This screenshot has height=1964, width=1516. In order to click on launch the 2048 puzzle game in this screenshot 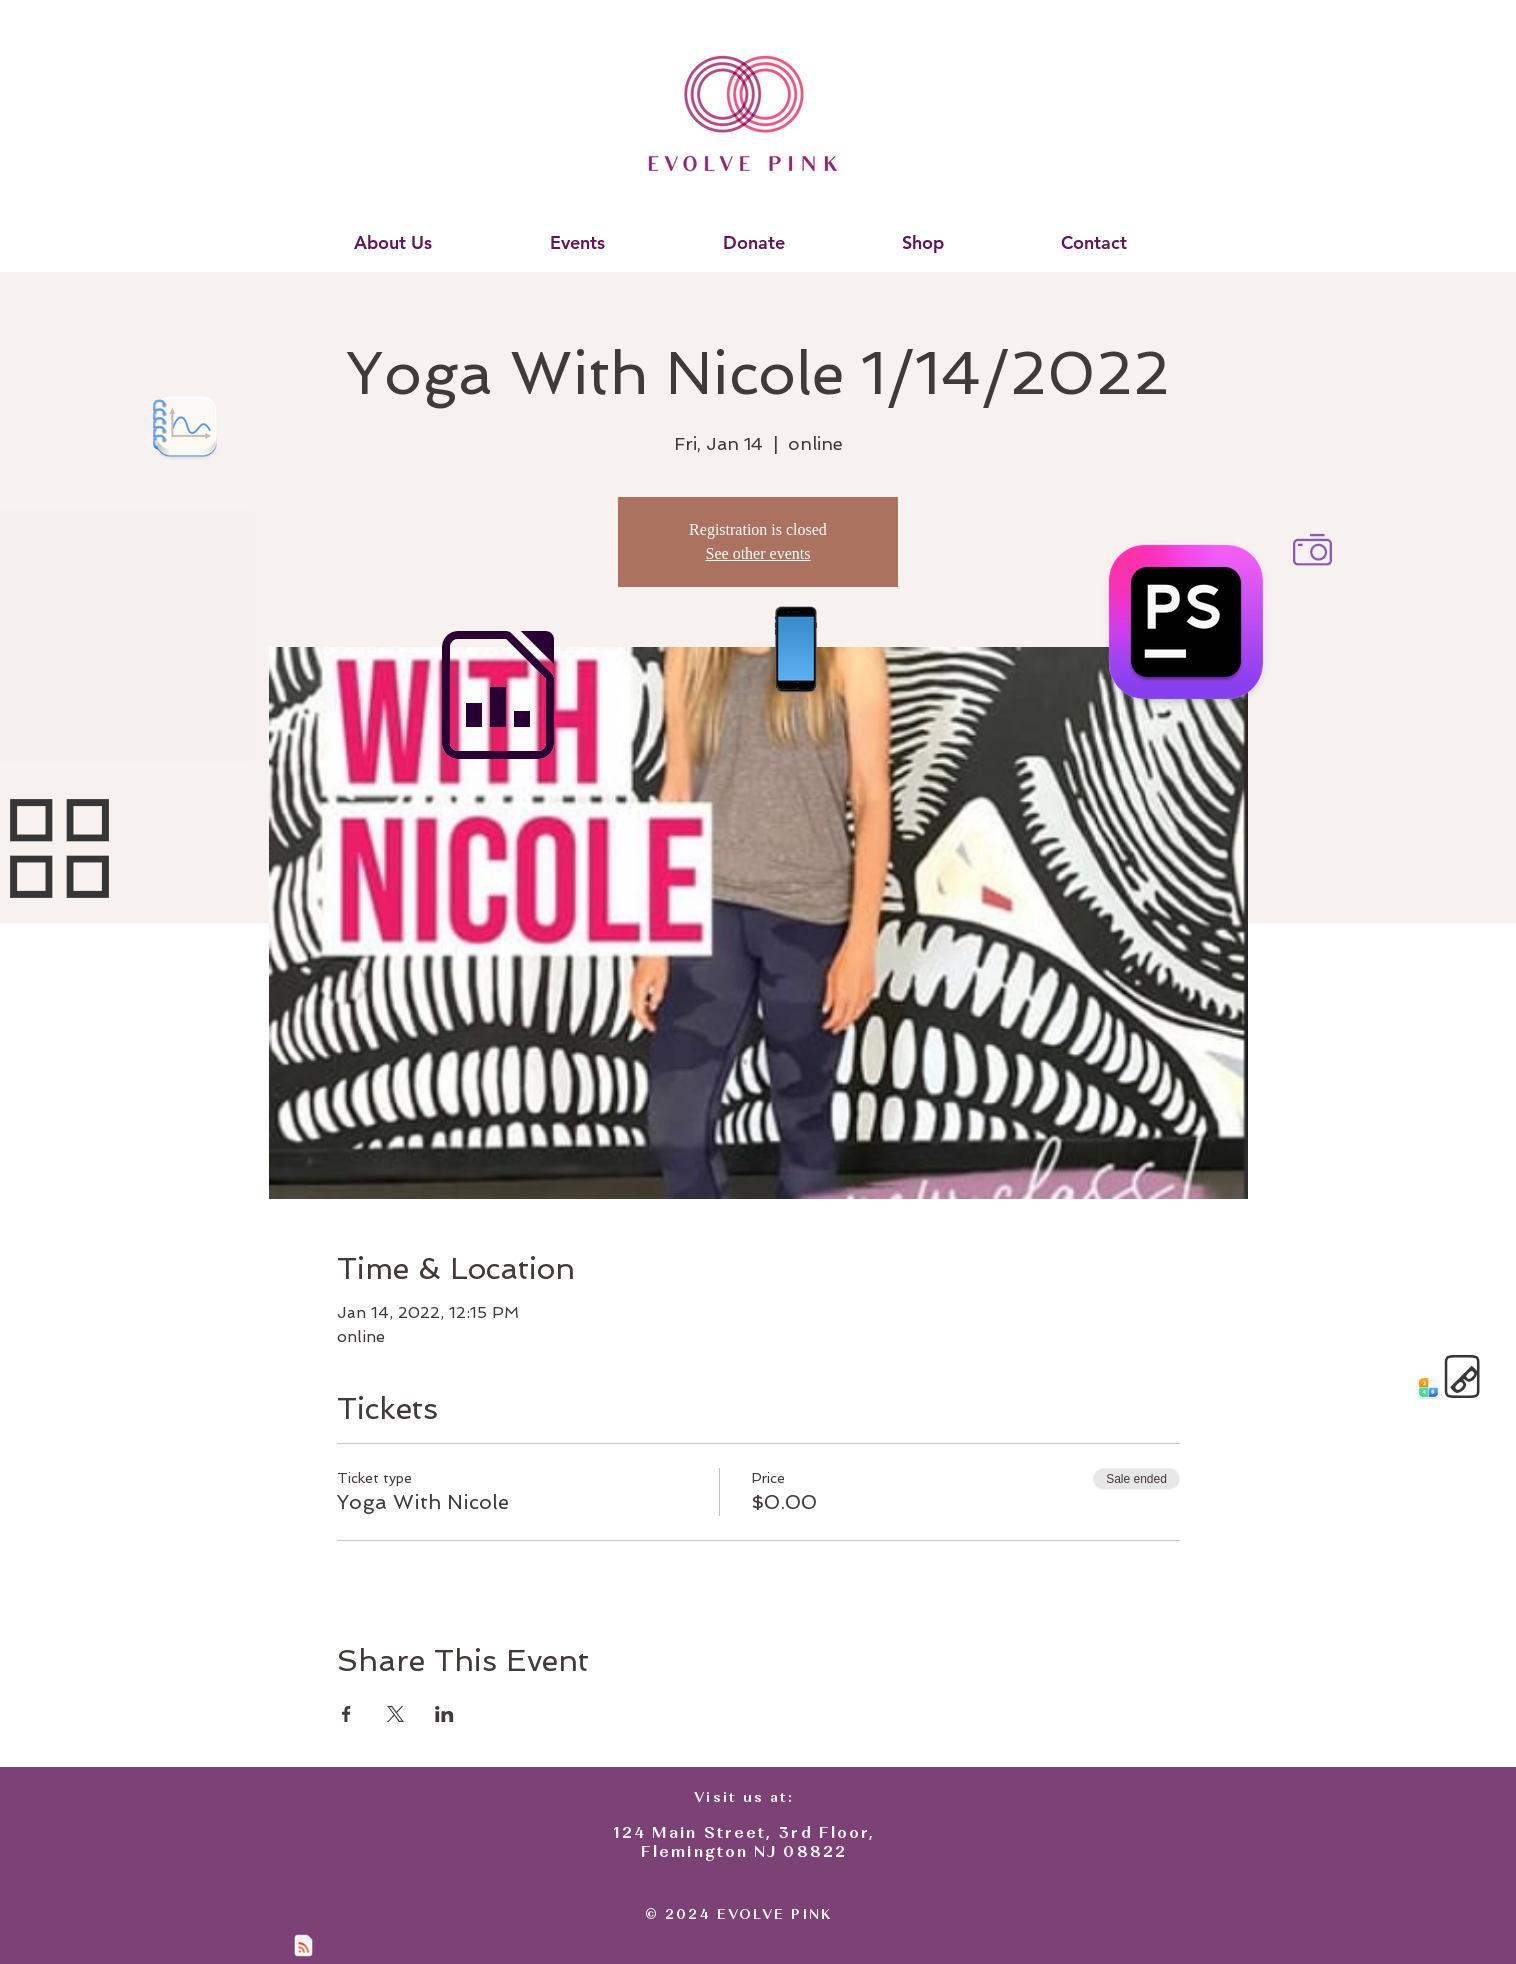, I will do `click(1428, 1387)`.